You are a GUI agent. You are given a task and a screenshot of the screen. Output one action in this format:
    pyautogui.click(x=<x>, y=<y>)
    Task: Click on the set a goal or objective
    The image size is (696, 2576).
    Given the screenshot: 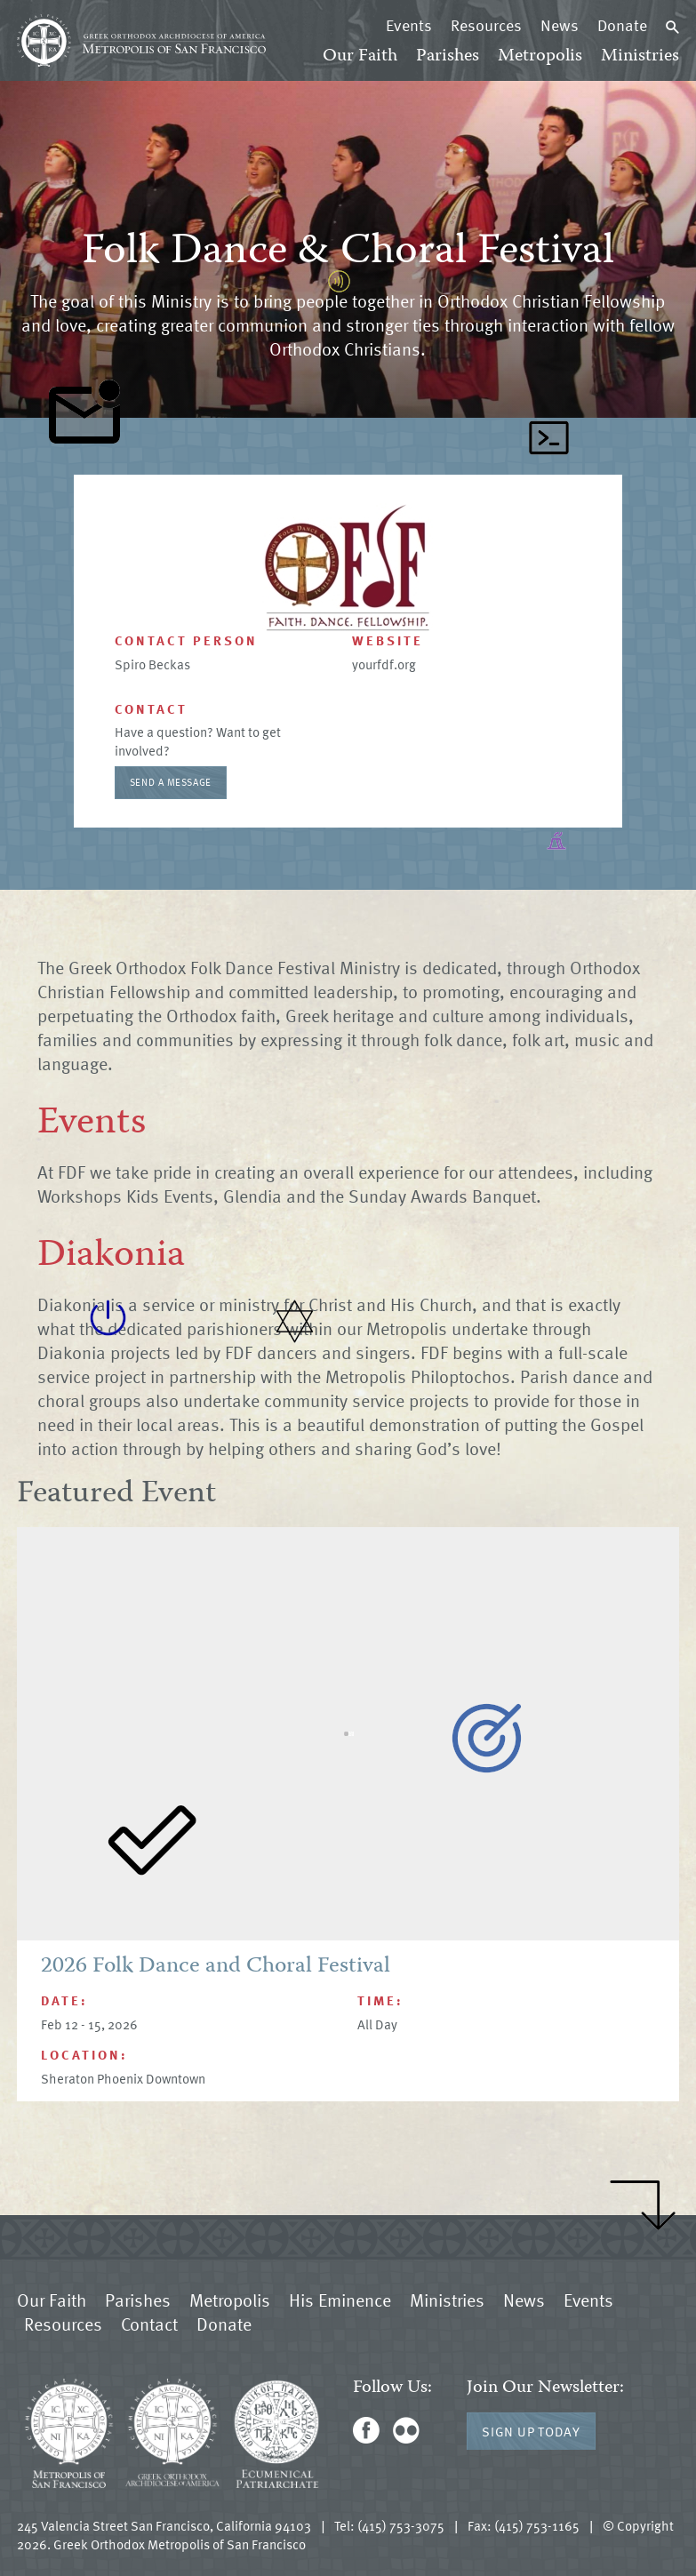 What is the action you would take?
    pyautogui.click(x=486, y=1738)
    